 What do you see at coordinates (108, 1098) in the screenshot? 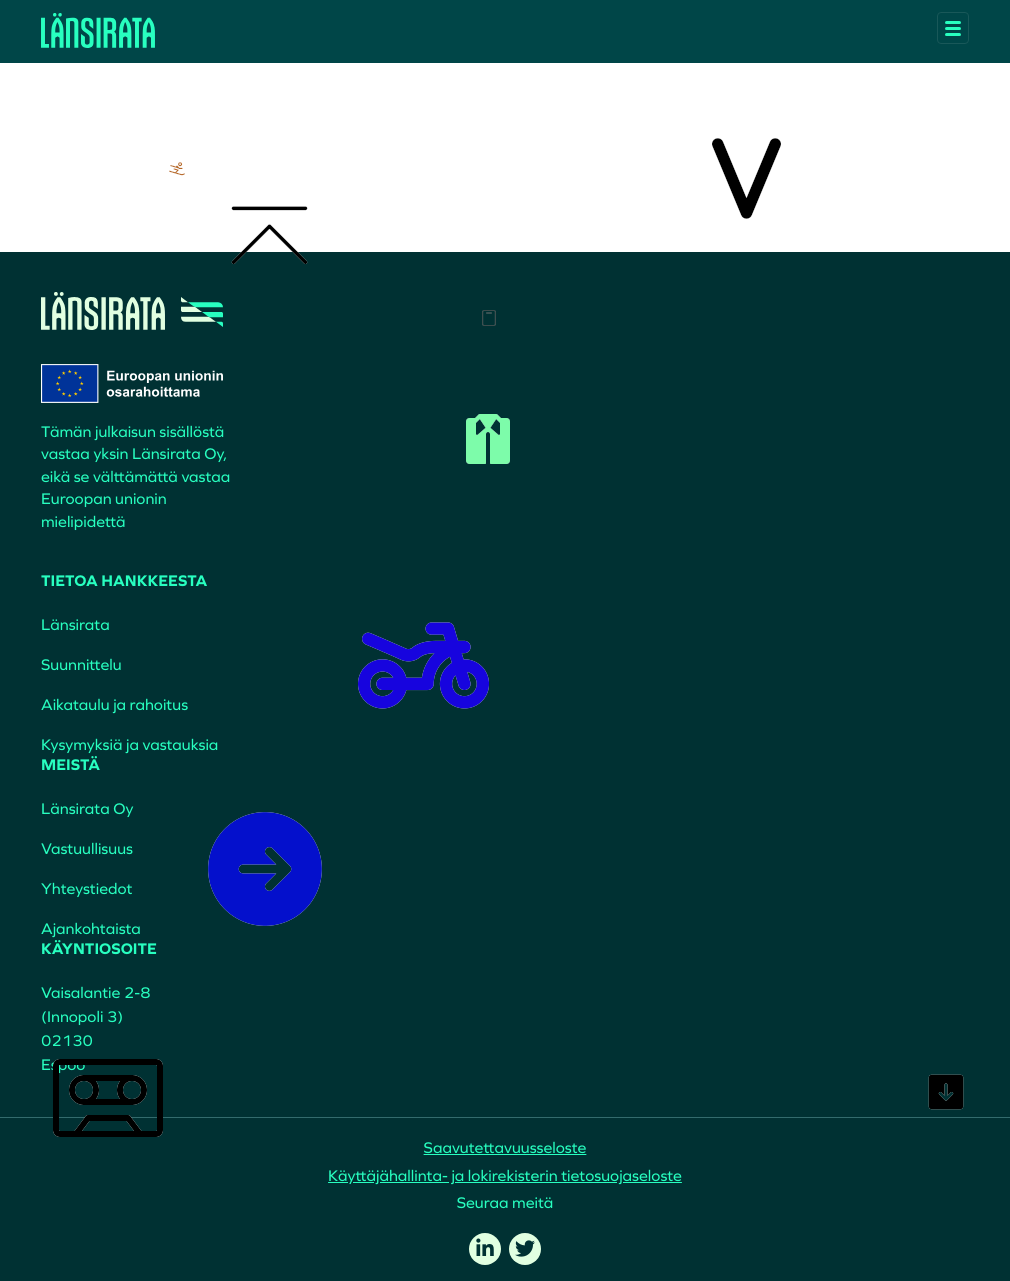
I see `access audio recordings or voice memos` at bounding box center [108, 1098].